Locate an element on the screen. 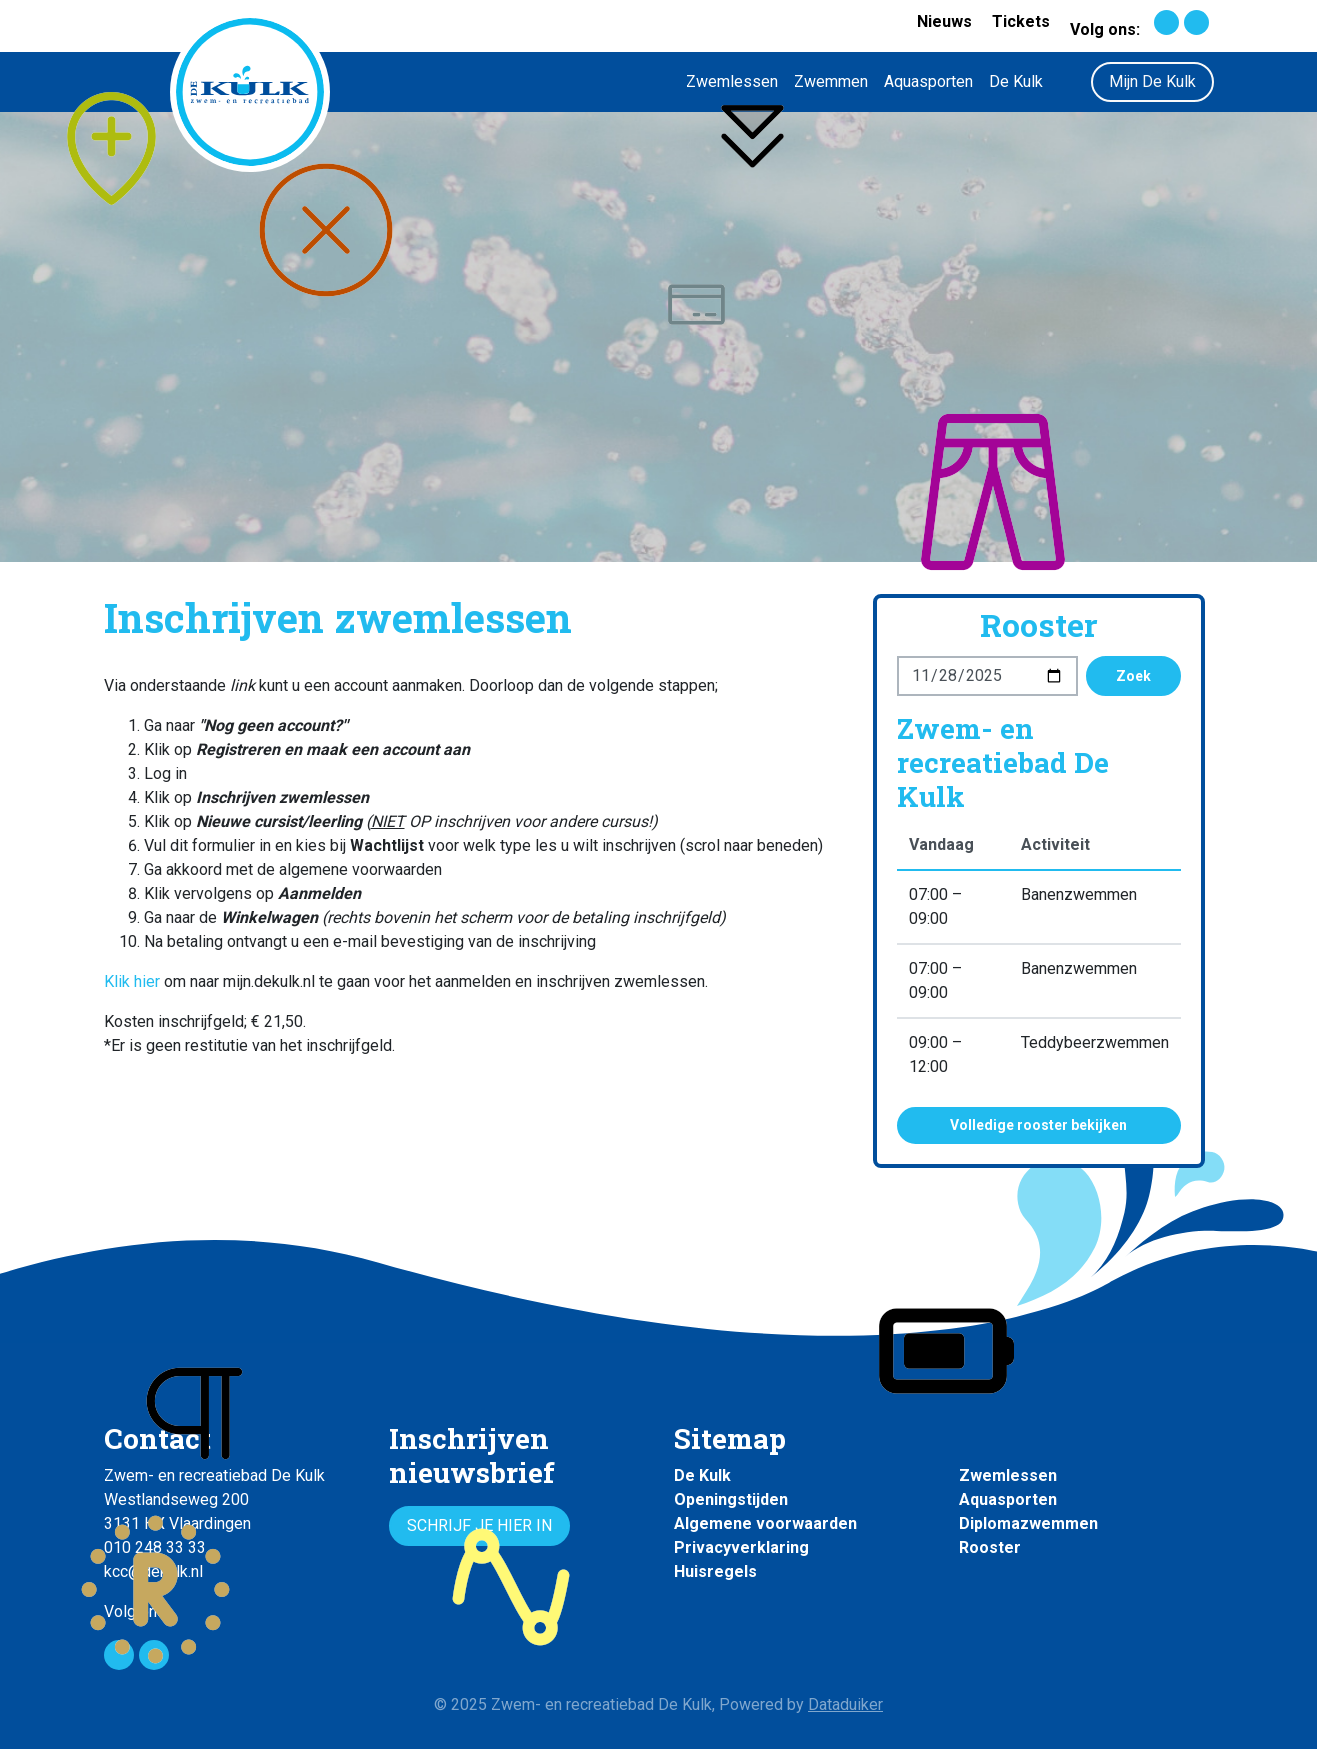 The width and height of the screenshot is (1317, 1749). add a new location pin is located at coordinates (111, 148).